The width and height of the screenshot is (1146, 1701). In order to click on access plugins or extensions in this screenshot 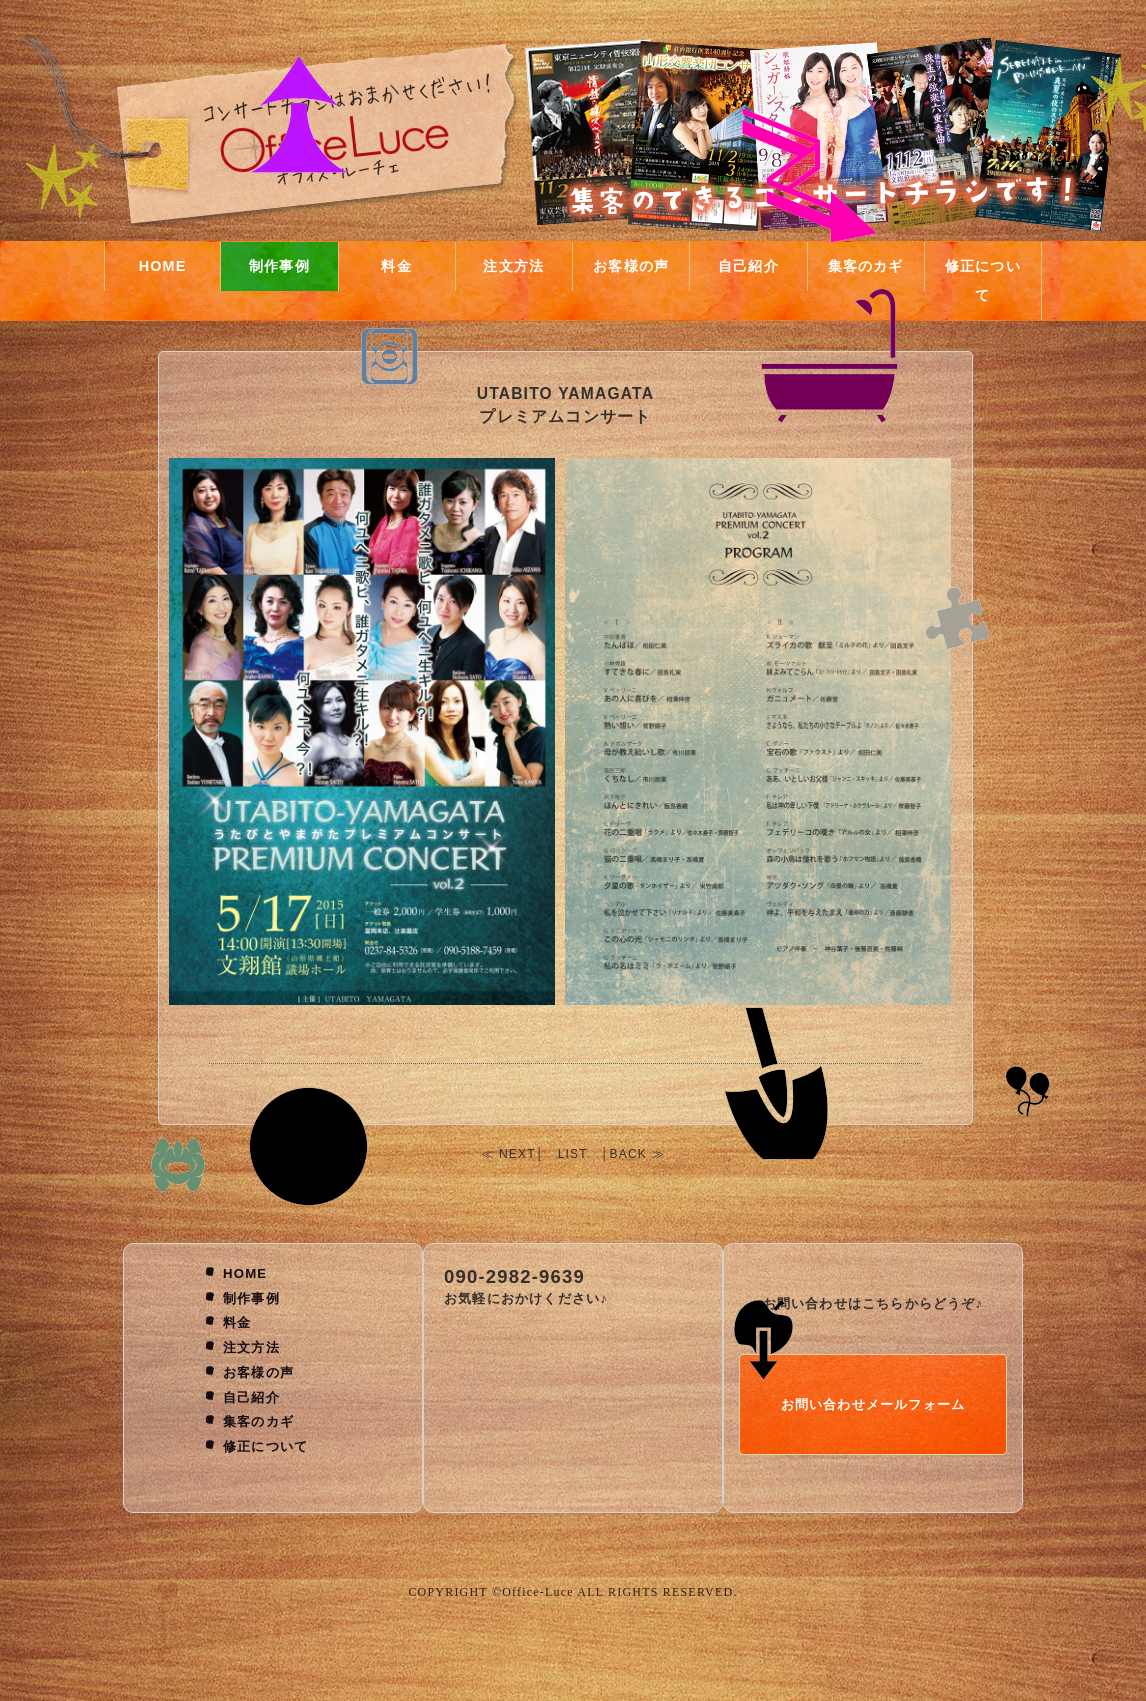, I will do `click(957, 618)`.